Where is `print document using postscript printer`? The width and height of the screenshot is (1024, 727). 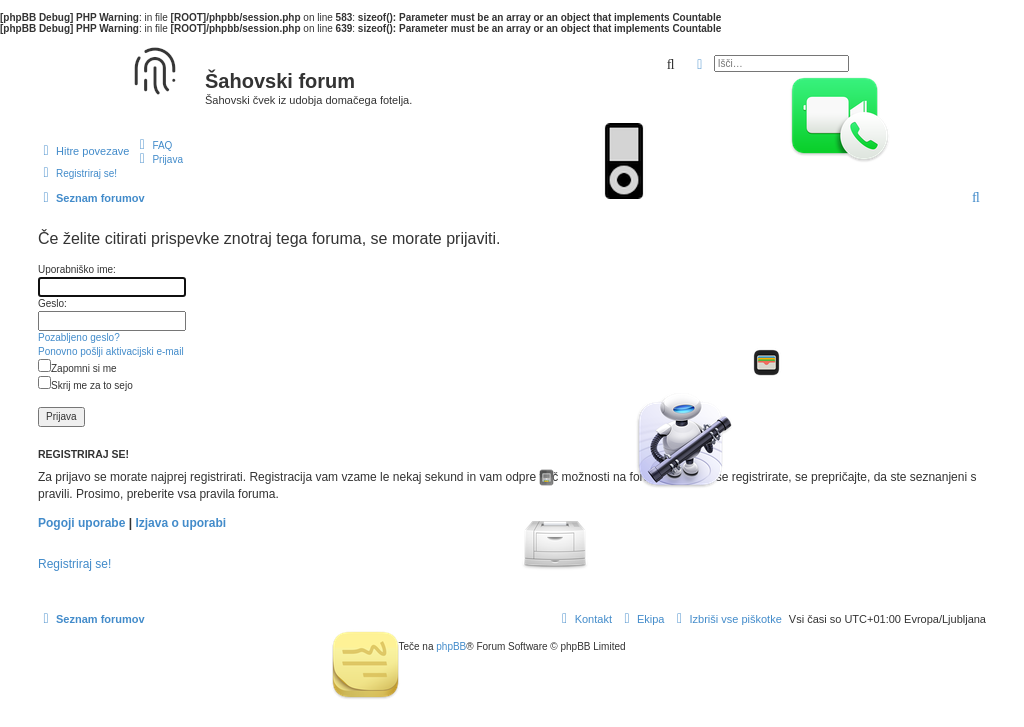 print document using postscript printer is located at coordinates (555, 544).